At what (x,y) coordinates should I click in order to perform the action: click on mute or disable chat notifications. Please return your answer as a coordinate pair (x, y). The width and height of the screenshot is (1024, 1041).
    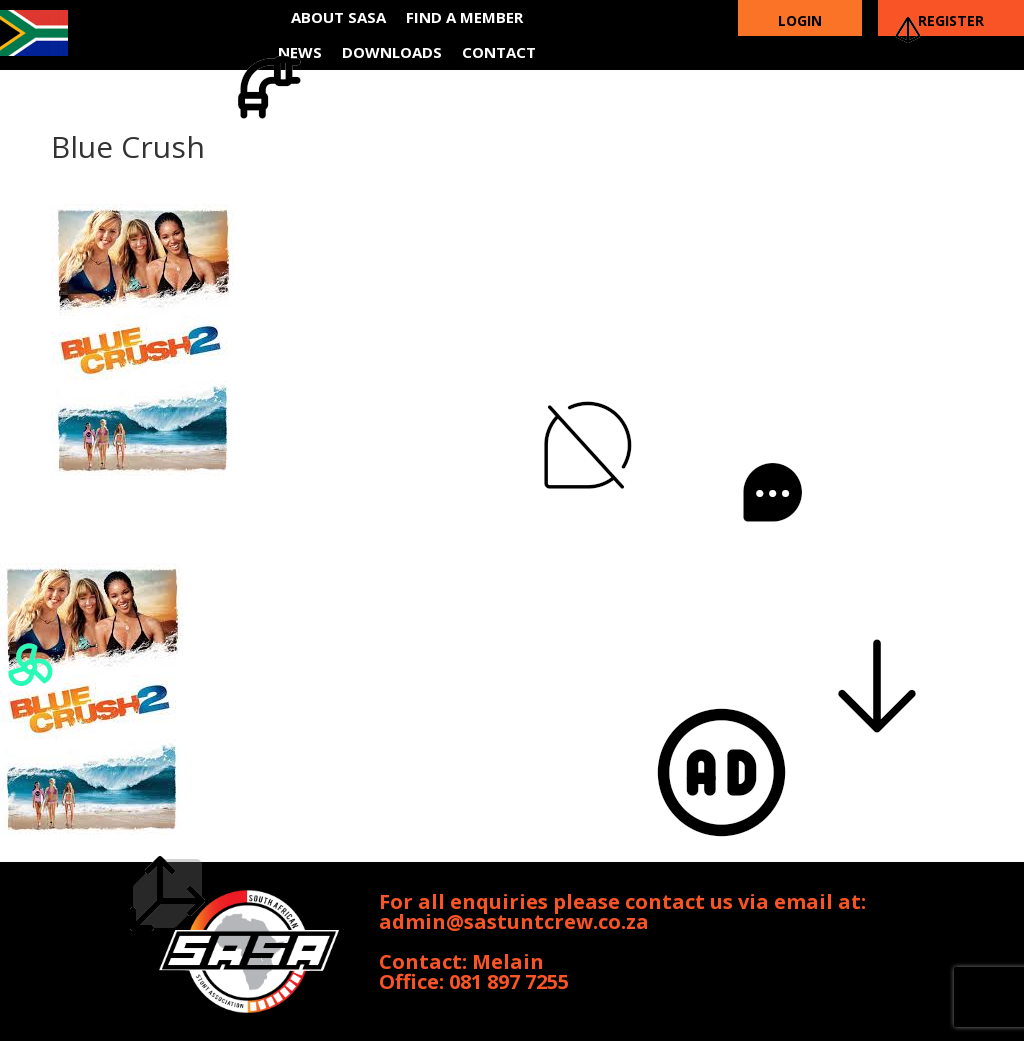
    Looking at the image, I should click on (586, 447).